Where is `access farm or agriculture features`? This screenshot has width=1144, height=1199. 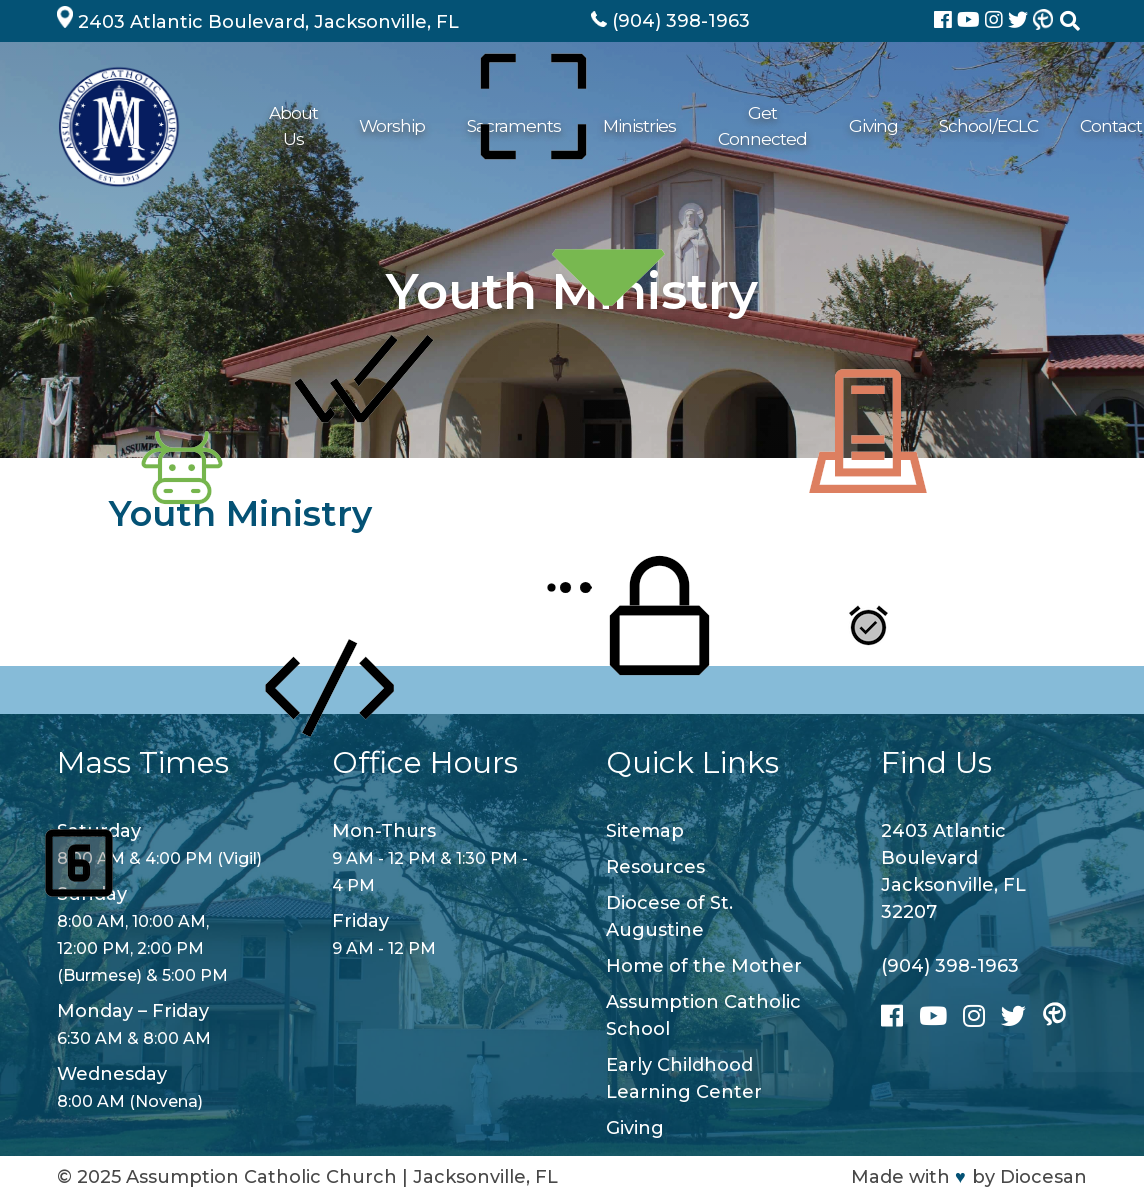 access farm or agriculture features is located at coordinates (182, 469).